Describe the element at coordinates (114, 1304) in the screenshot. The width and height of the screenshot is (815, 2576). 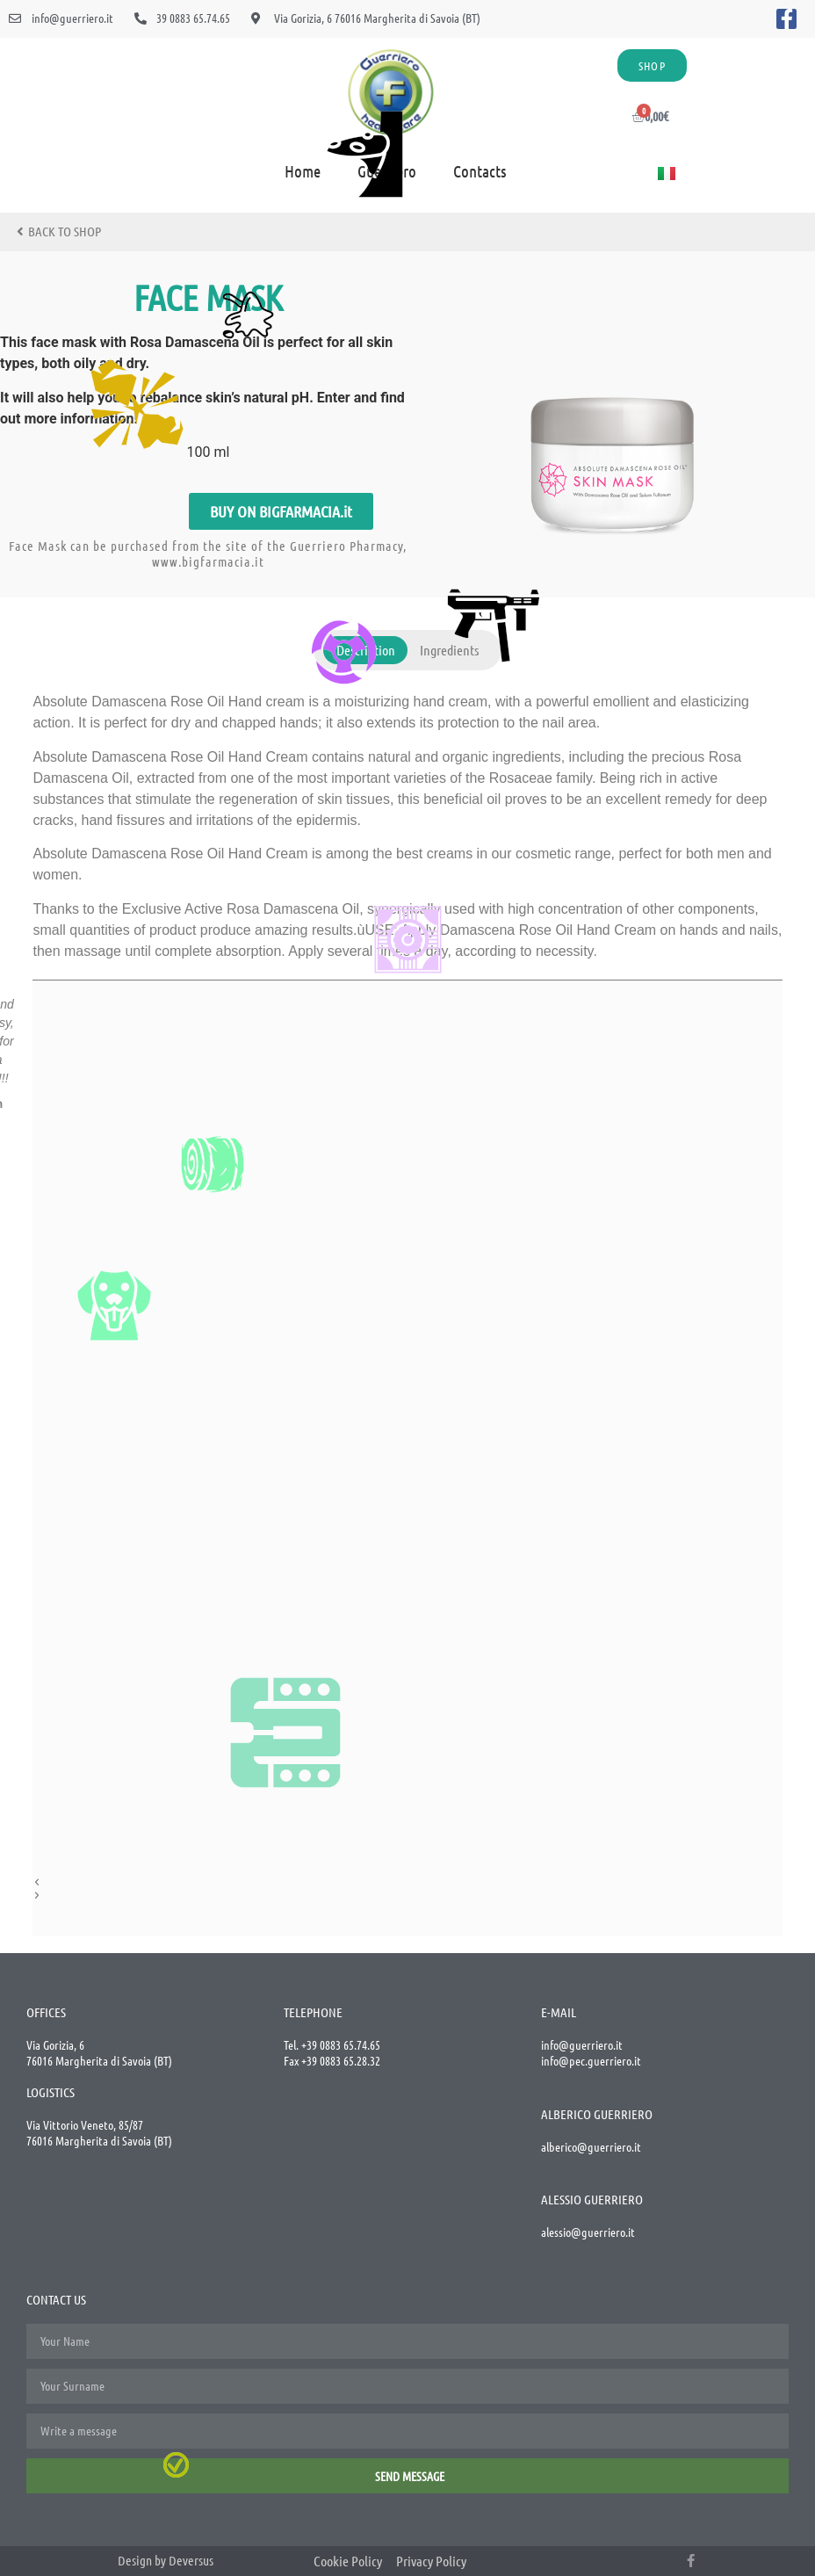
I see `view pet profile or pet-related features` at that location.